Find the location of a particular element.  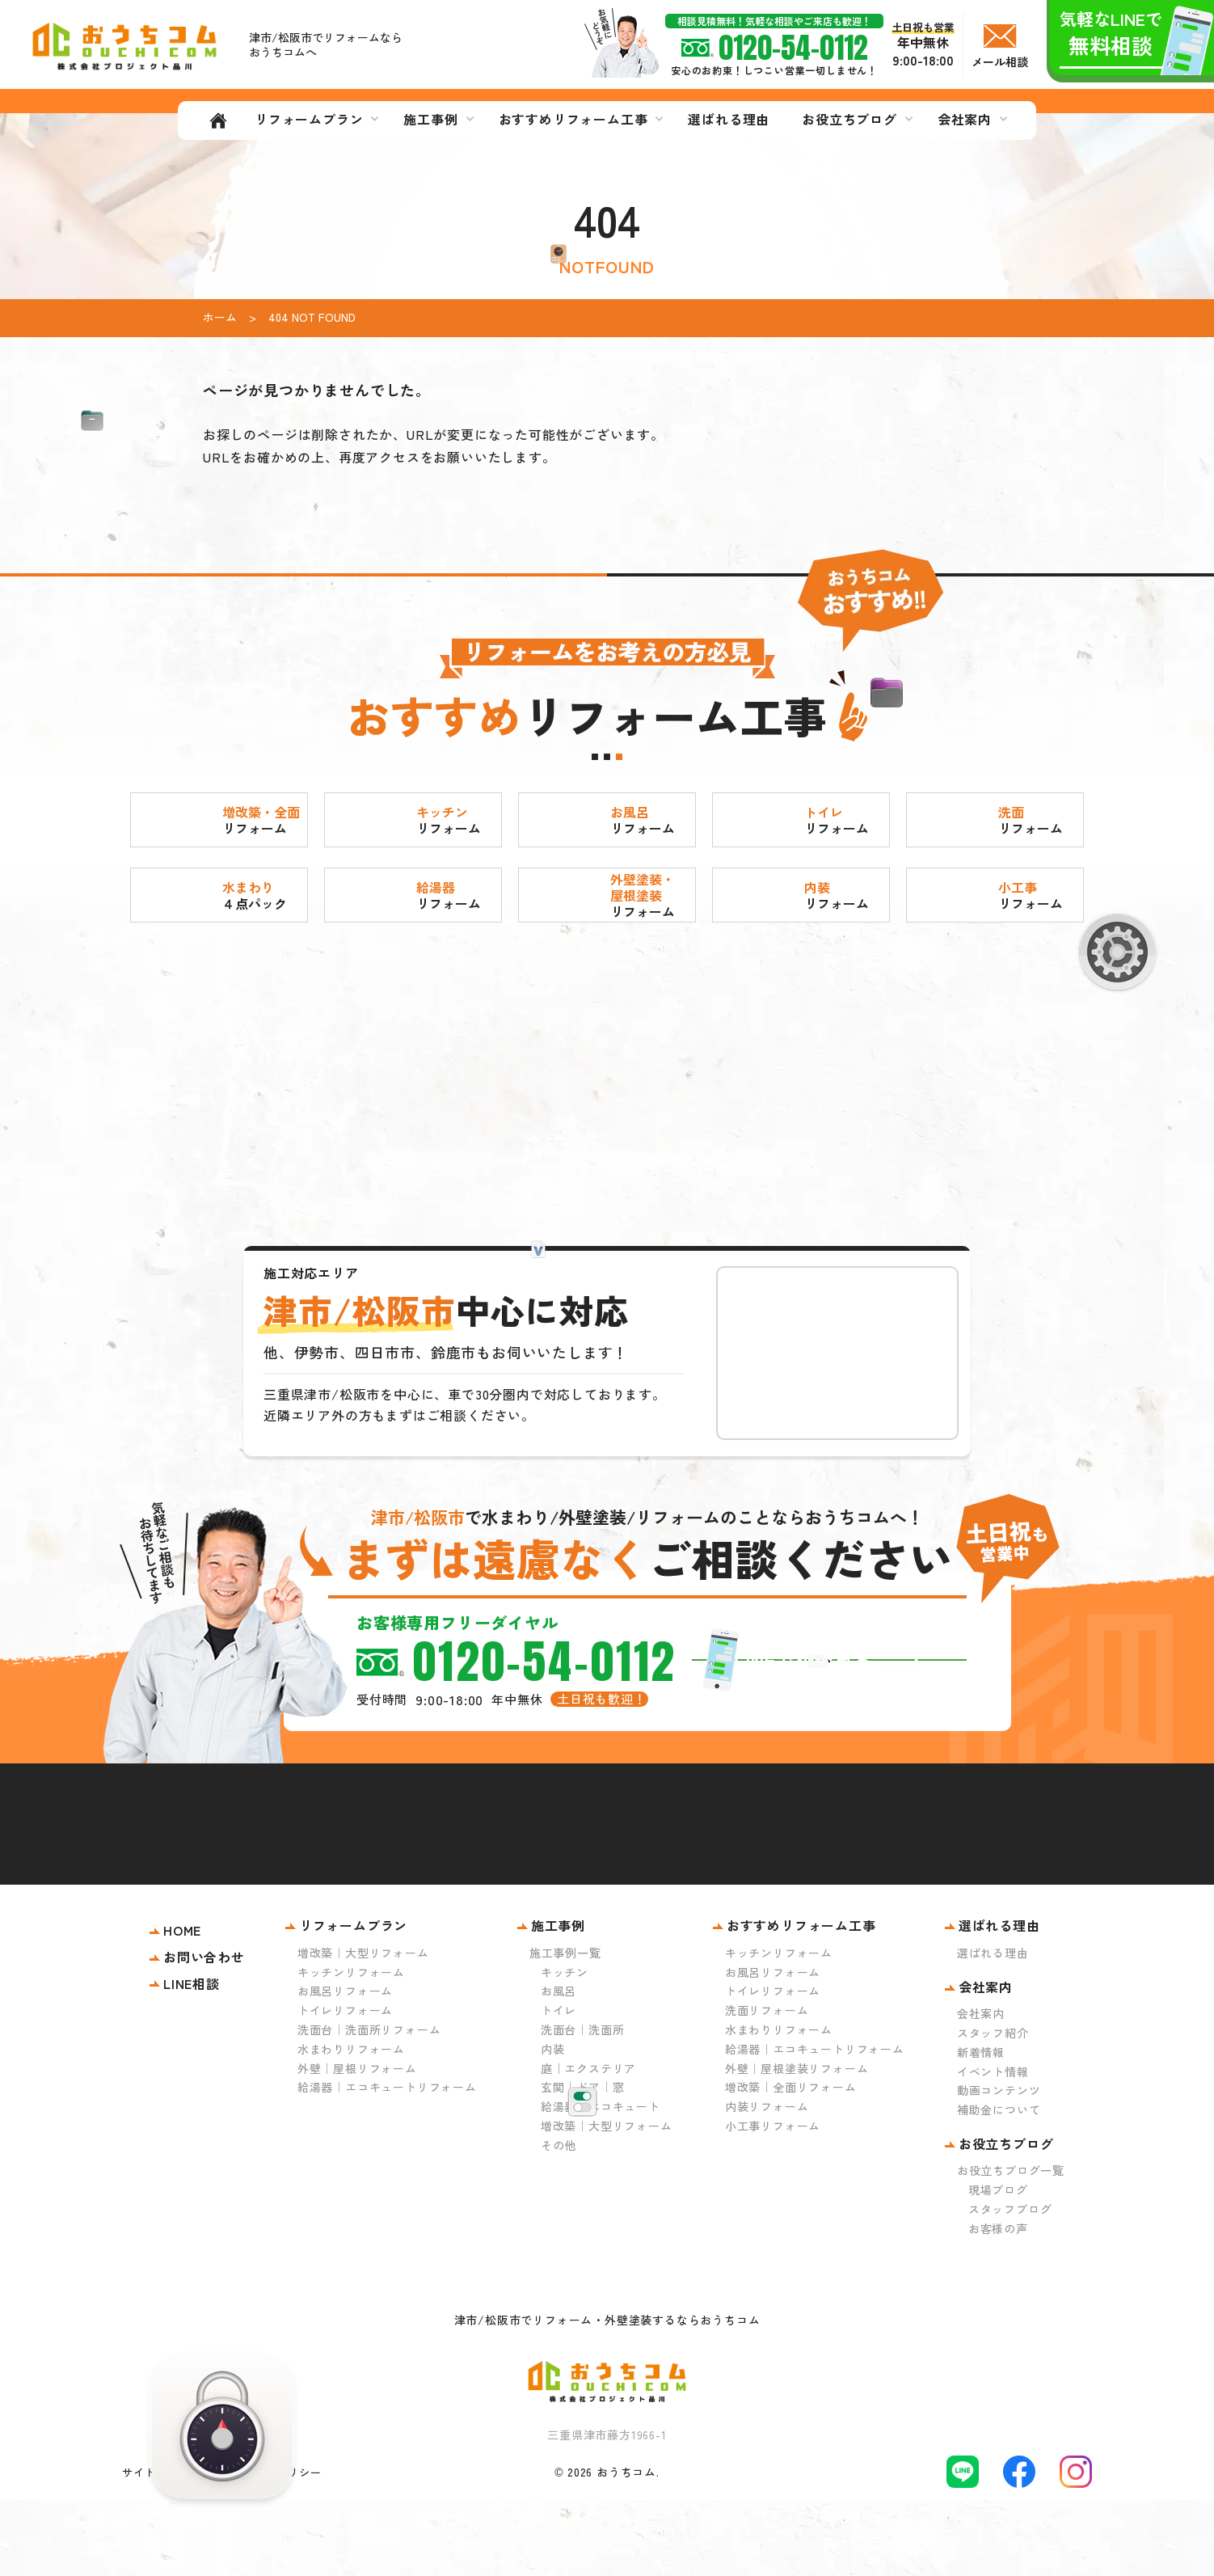

drop files here to move them into this folder is located at coordinates (887, 692).